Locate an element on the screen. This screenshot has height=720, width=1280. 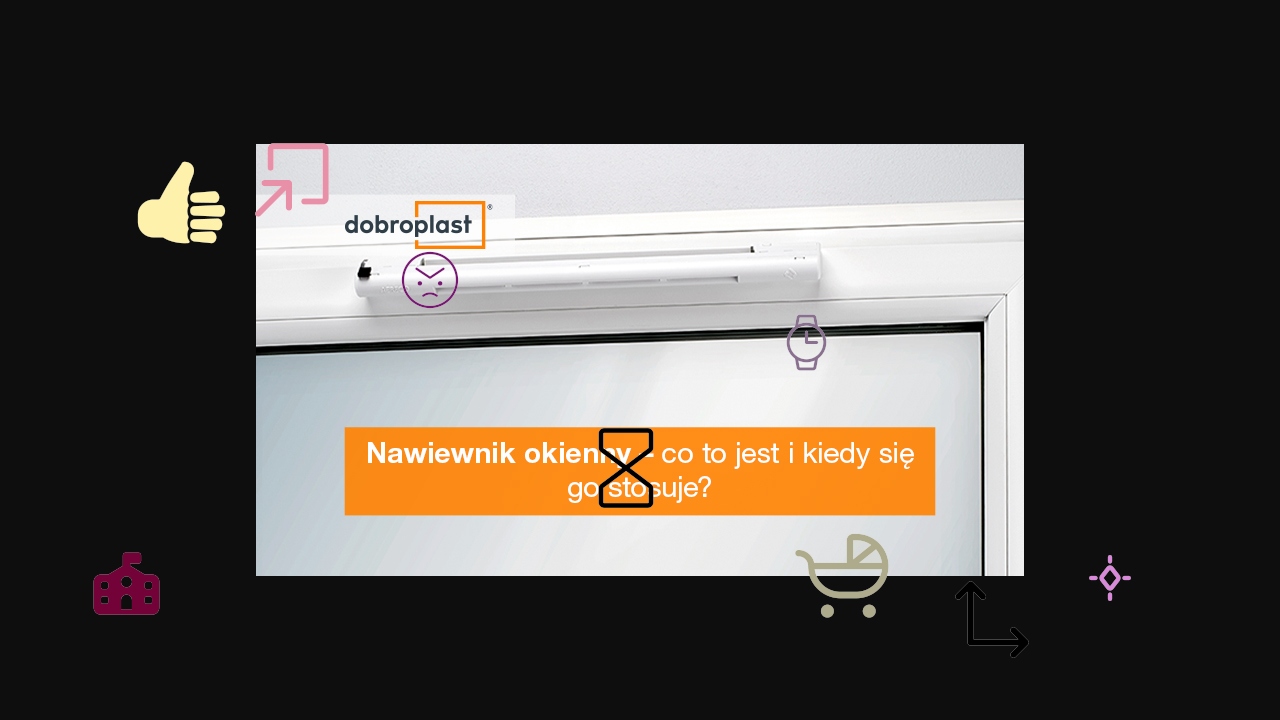
indicates loading or processing in progress is located at coordinates (626, 468).